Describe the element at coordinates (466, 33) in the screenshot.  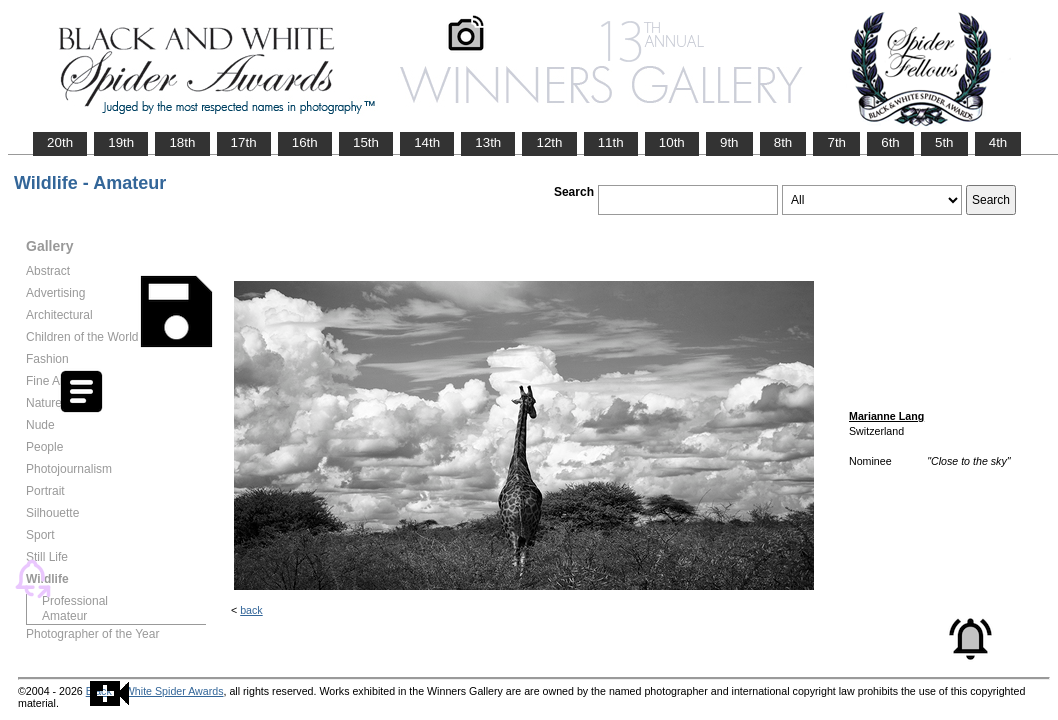
I see `connect to a wireless or linked camera device` at that location.